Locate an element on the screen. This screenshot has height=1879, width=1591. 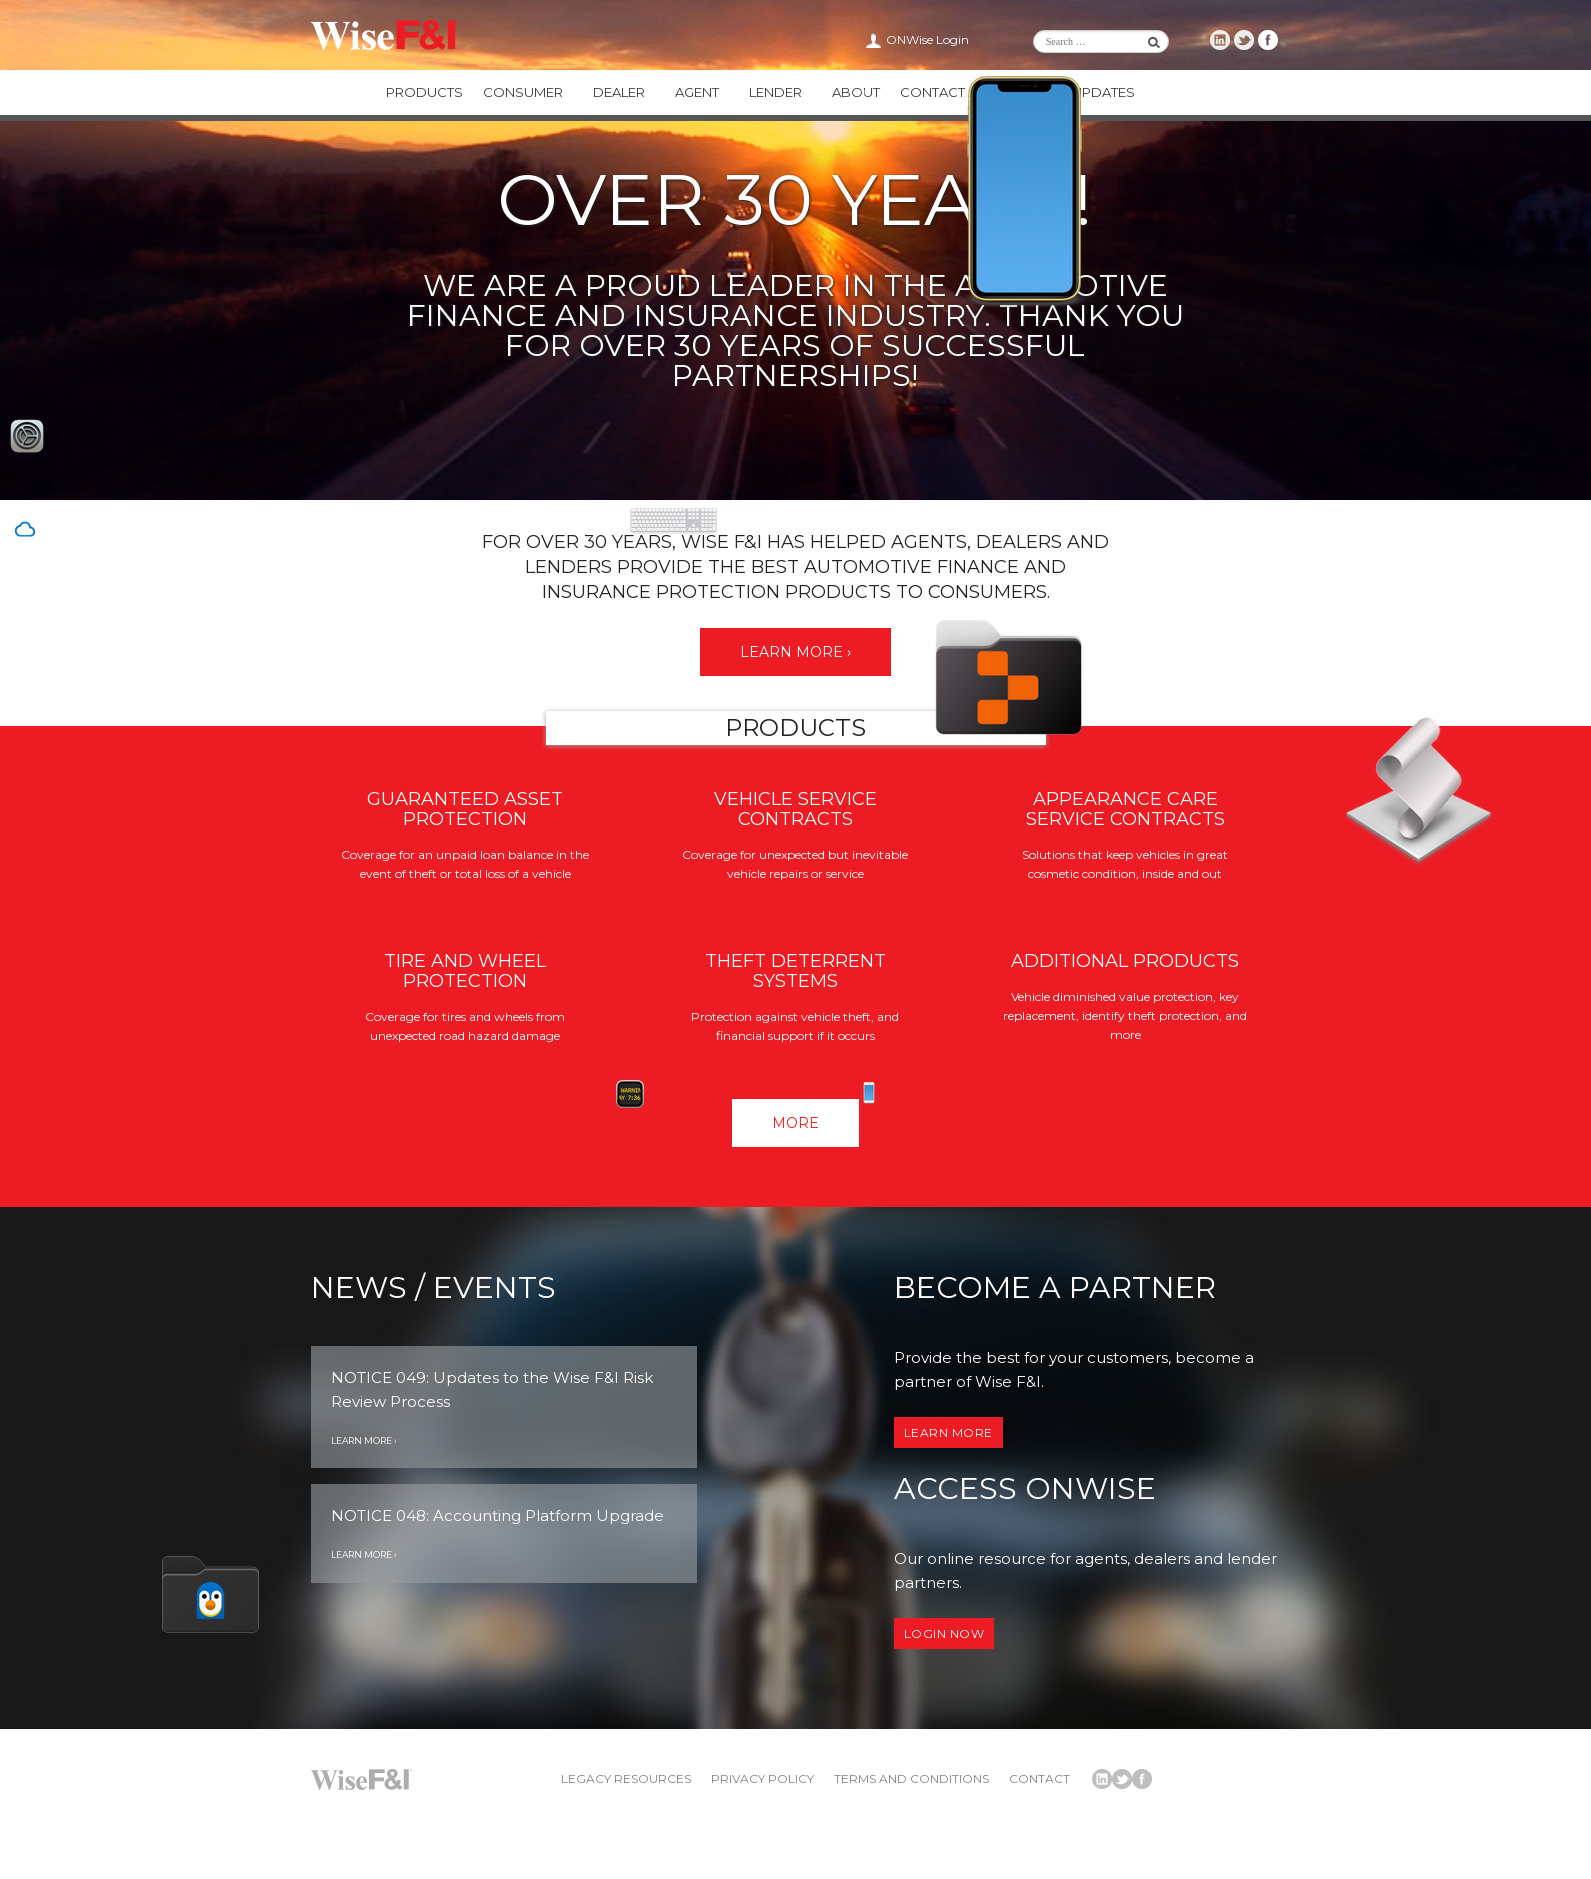
open replit project folder is located at coordinates (1008, 681).